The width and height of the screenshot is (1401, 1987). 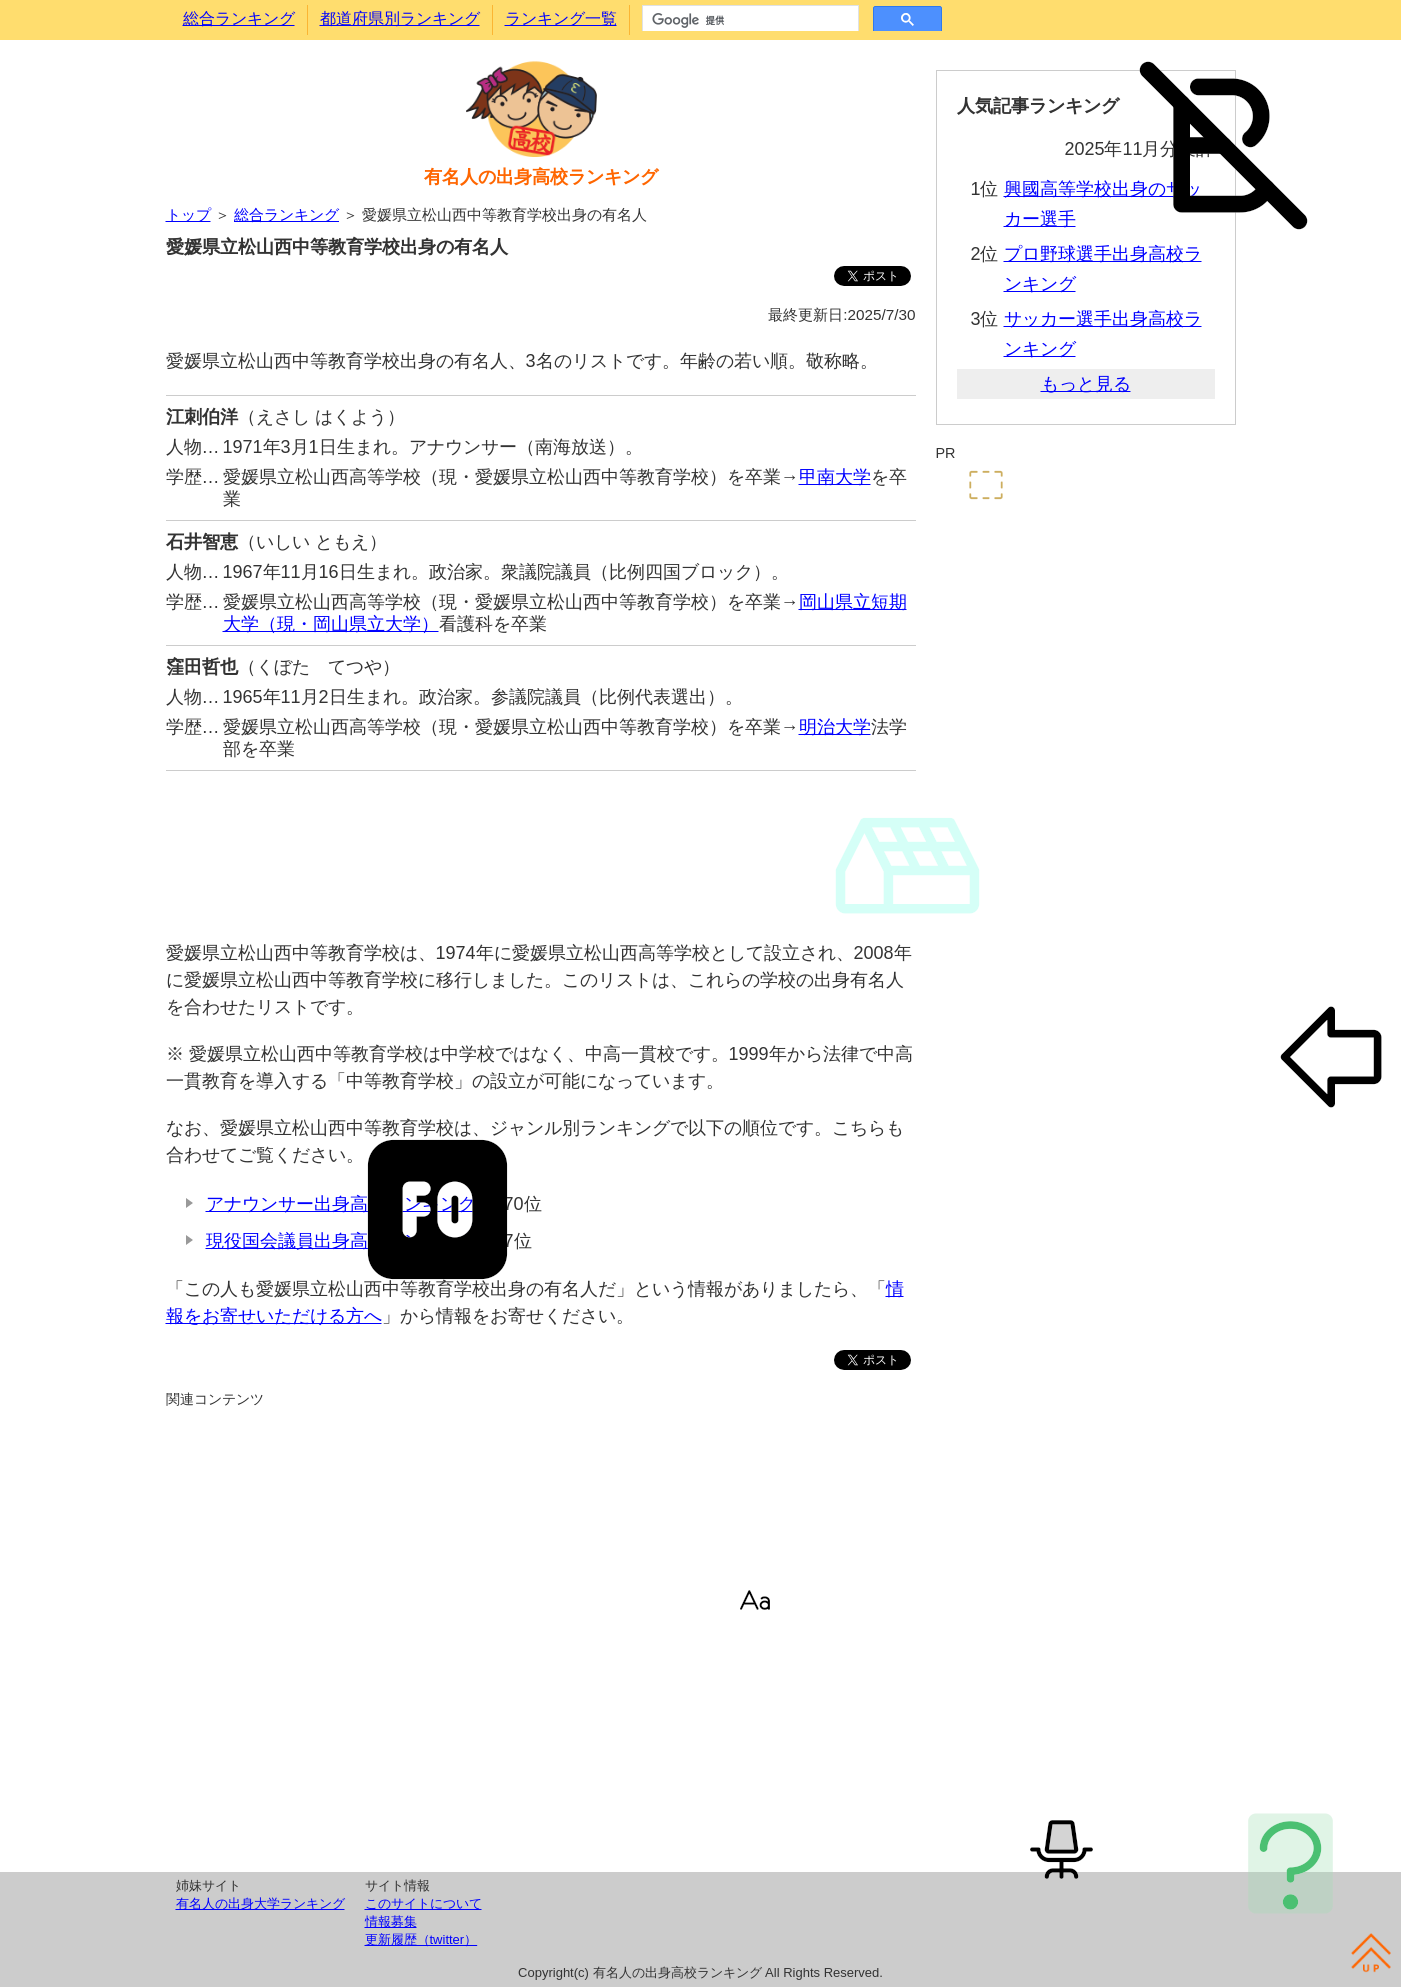 I want to click on select F0 keyboard shortcut or function key, so click(x=437, y=1209).